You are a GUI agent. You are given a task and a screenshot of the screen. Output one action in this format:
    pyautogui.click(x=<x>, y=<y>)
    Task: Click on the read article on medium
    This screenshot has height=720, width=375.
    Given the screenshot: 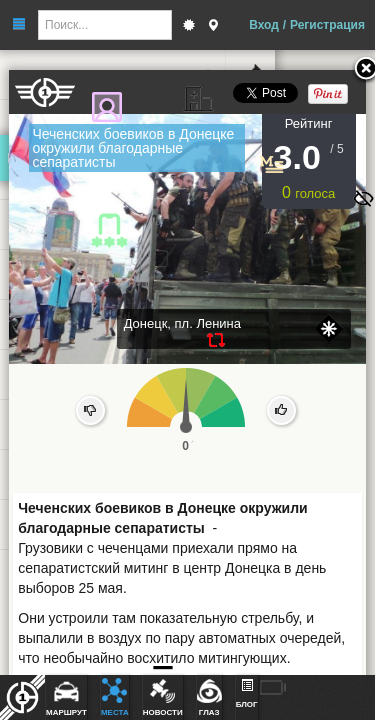 What is the action you would take?
    pyautogui.click(x=271, y=164)
    